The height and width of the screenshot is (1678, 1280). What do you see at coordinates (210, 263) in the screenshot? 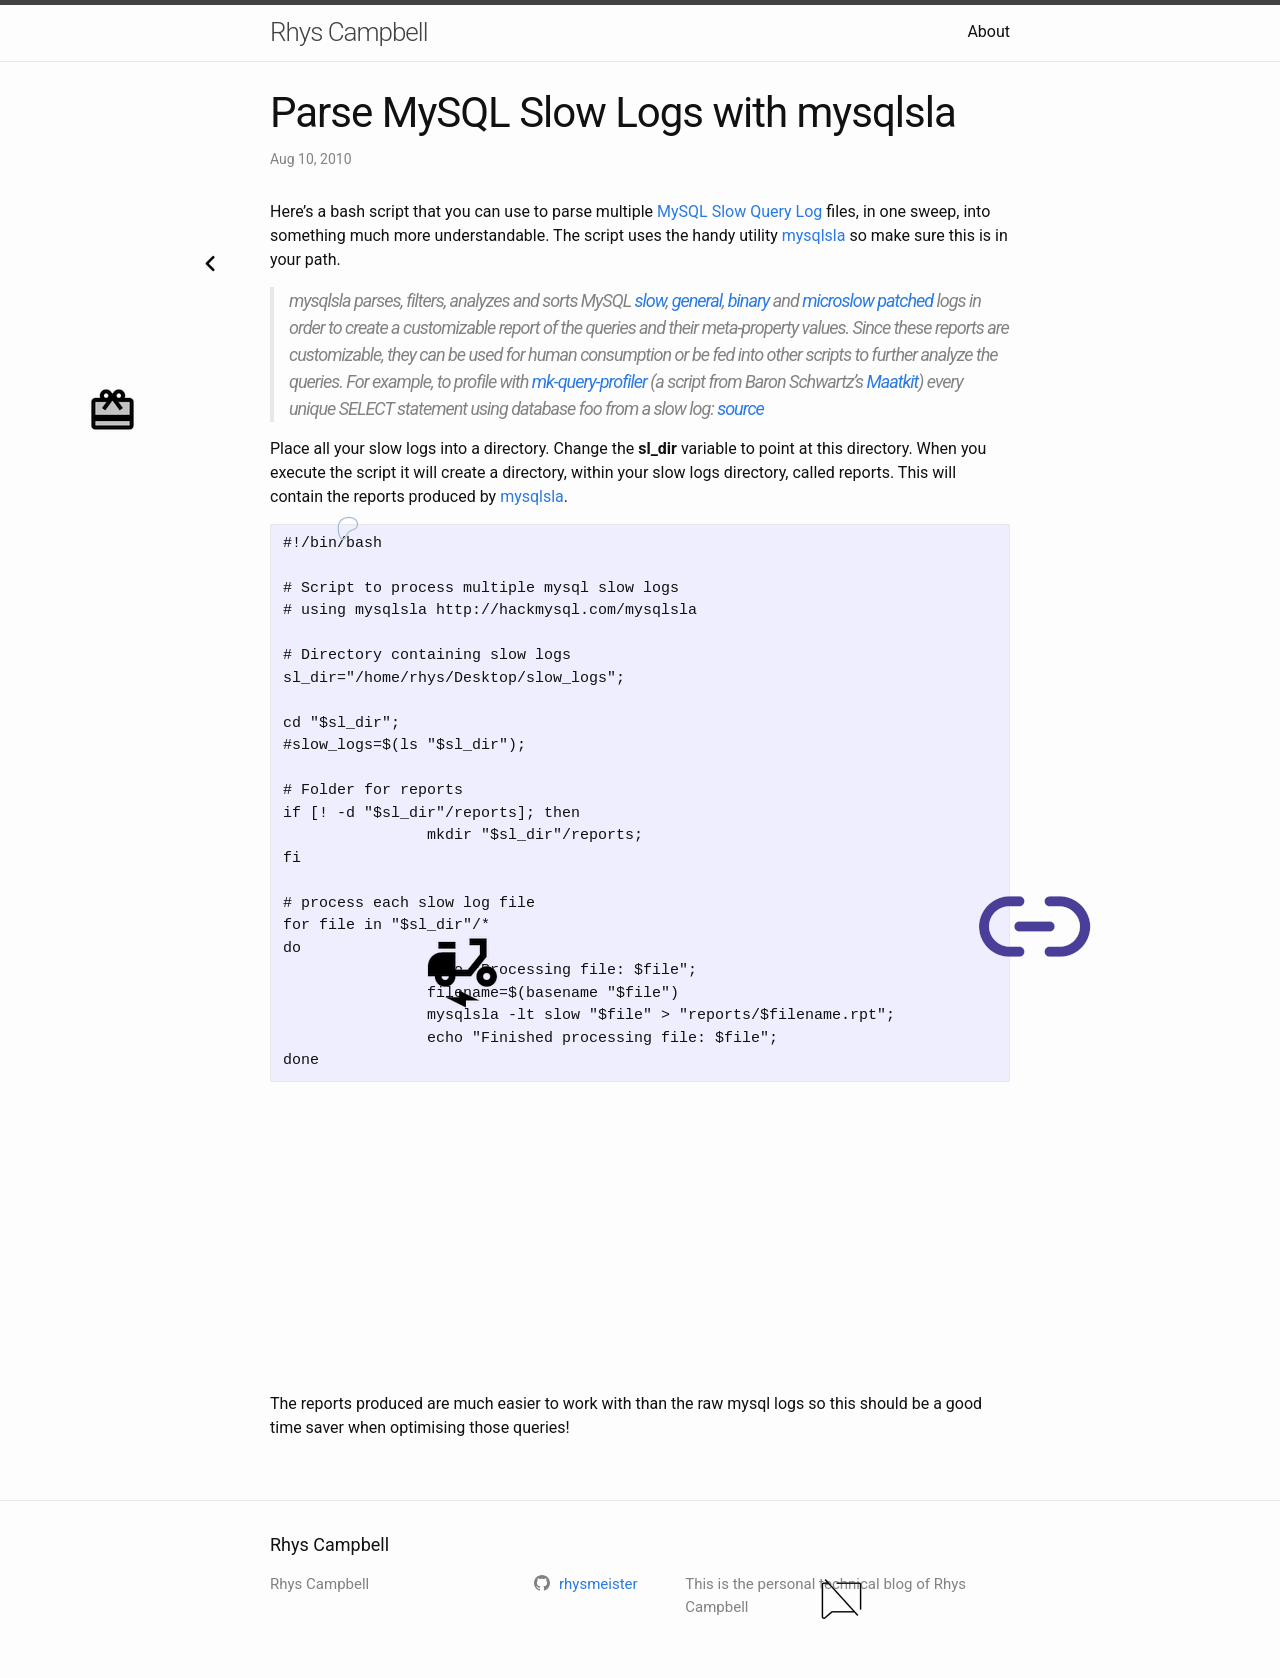
I see `navigate back to the previous screen` at bounding box center [210, 263].